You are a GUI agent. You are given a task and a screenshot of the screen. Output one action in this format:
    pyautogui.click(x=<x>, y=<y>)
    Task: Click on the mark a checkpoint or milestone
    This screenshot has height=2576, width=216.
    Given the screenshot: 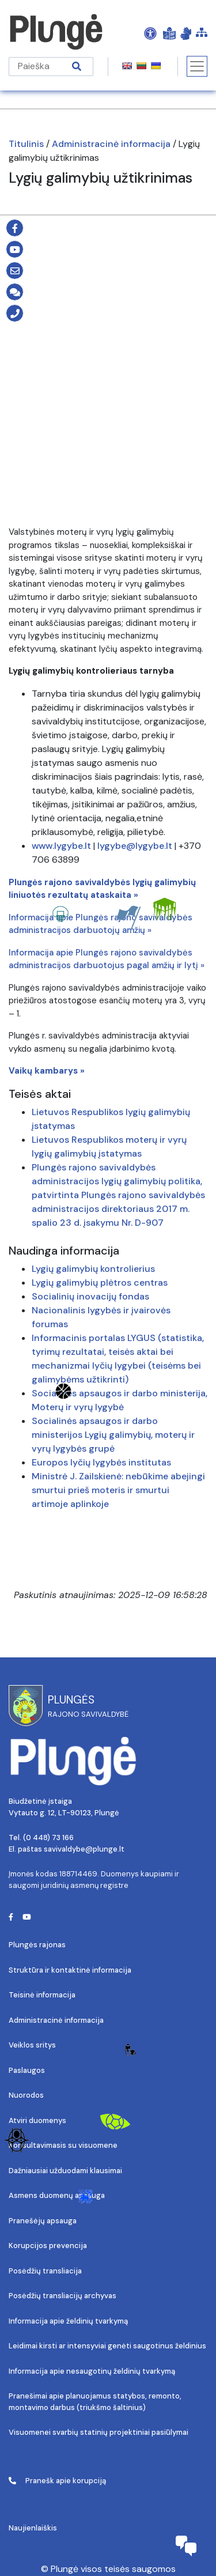 What is the action you would take?
    pyautogui.click(x=128, y=918)
    